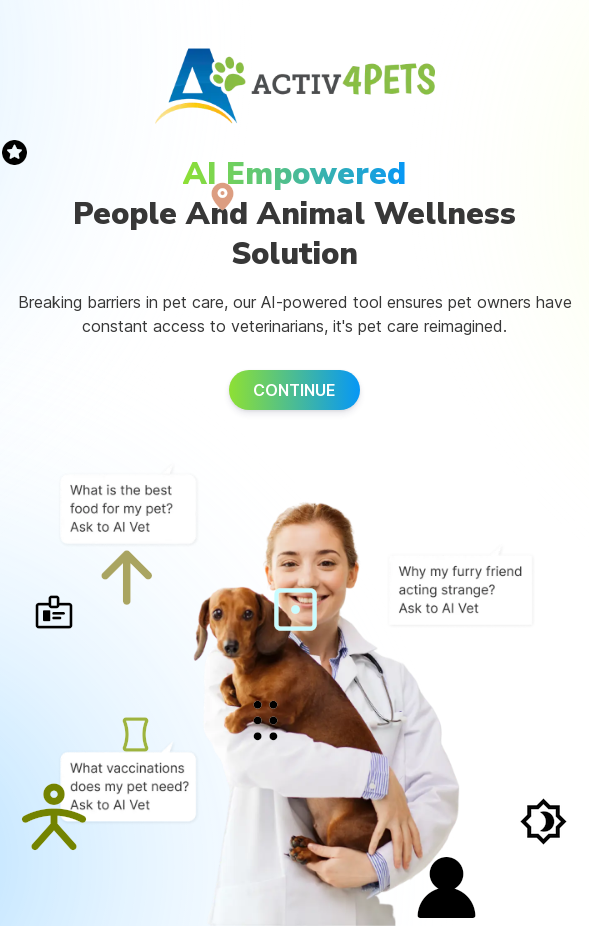  I want to click on scroll to top of page, so click(125, 579).